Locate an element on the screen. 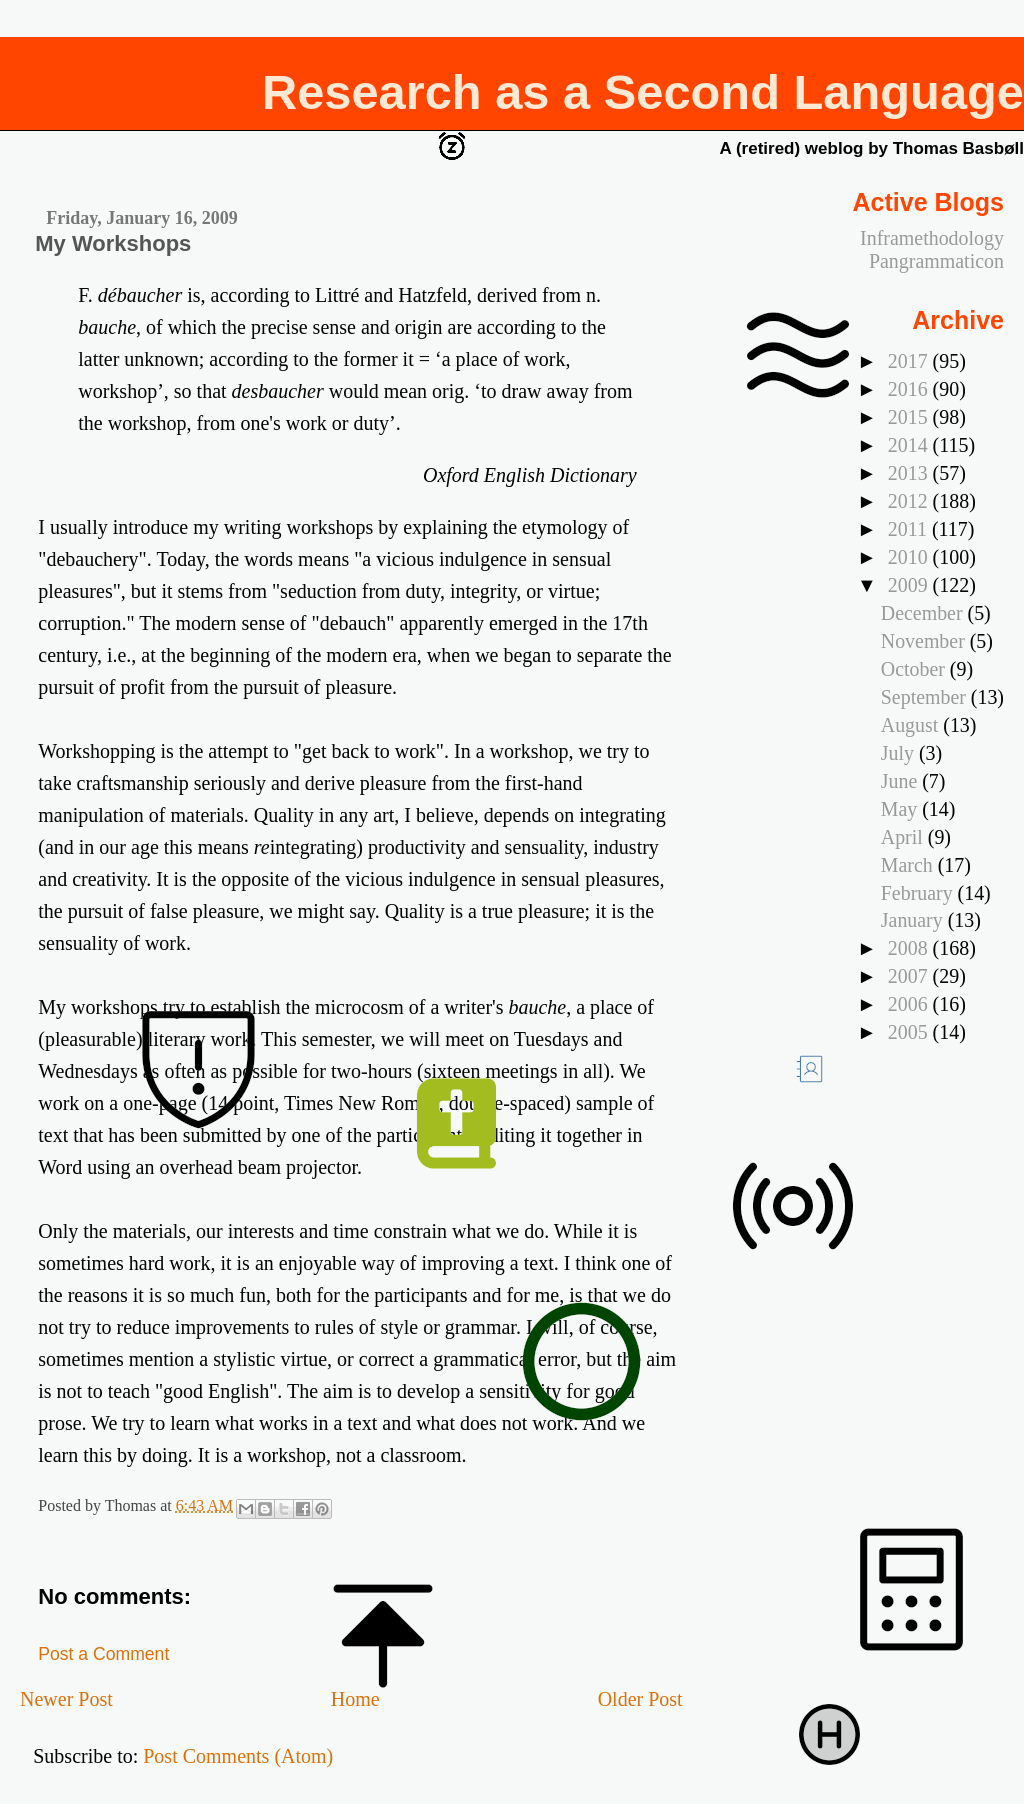 Image resolution: width=1024 pixels, height=1804 pixels. access religious texts or scripture is located at coordinates (456, 1123).